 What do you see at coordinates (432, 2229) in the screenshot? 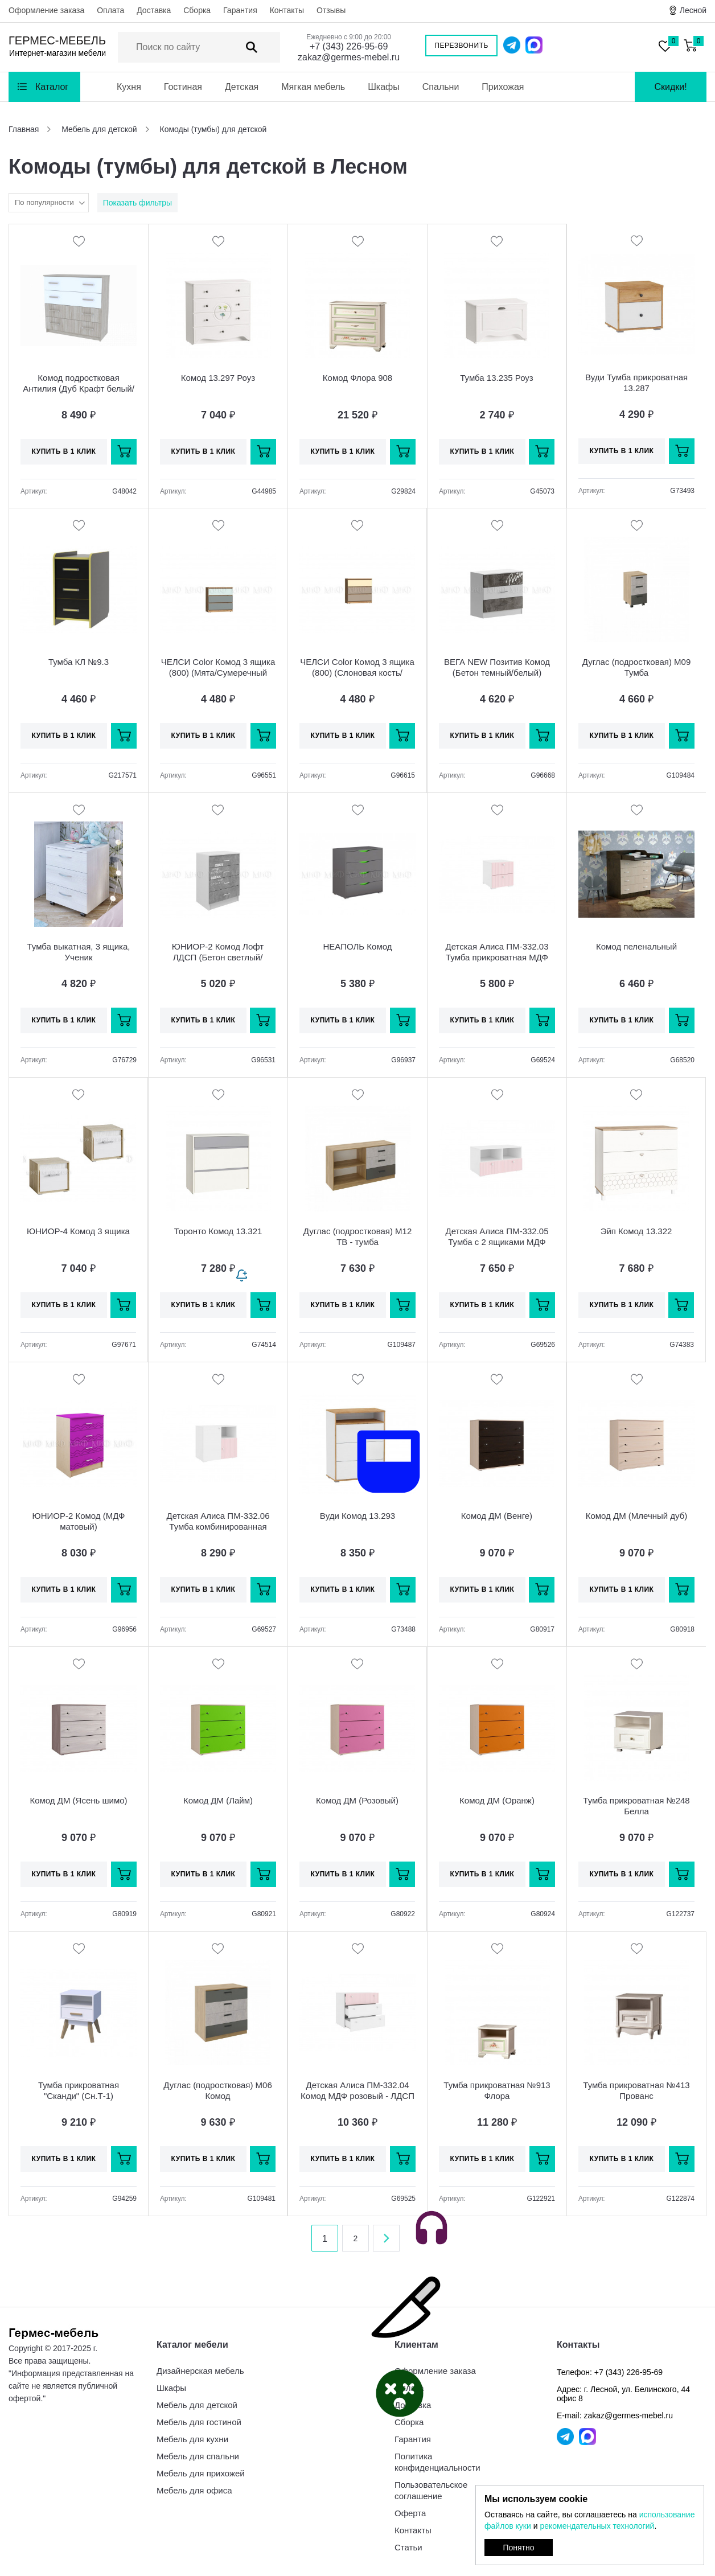
I see `access audio or music player` at bounding box center [432, 2229].